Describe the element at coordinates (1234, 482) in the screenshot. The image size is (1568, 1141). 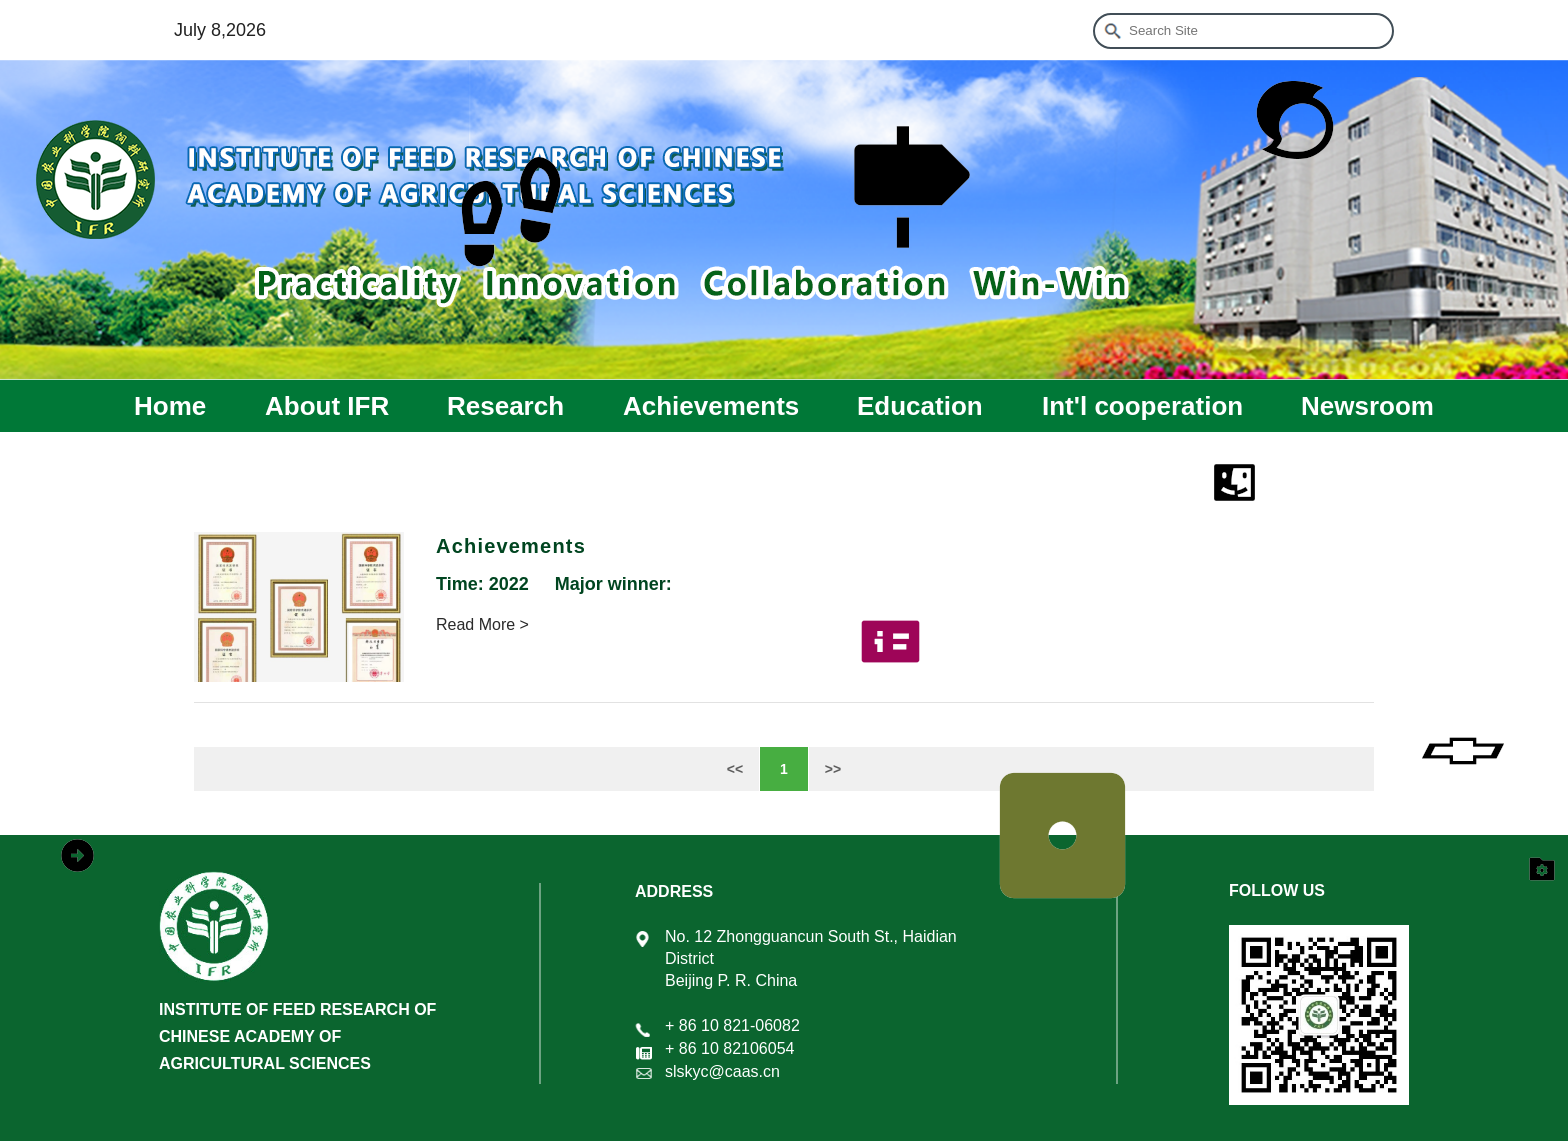
I see `open finder to browse files and folders` at that location.